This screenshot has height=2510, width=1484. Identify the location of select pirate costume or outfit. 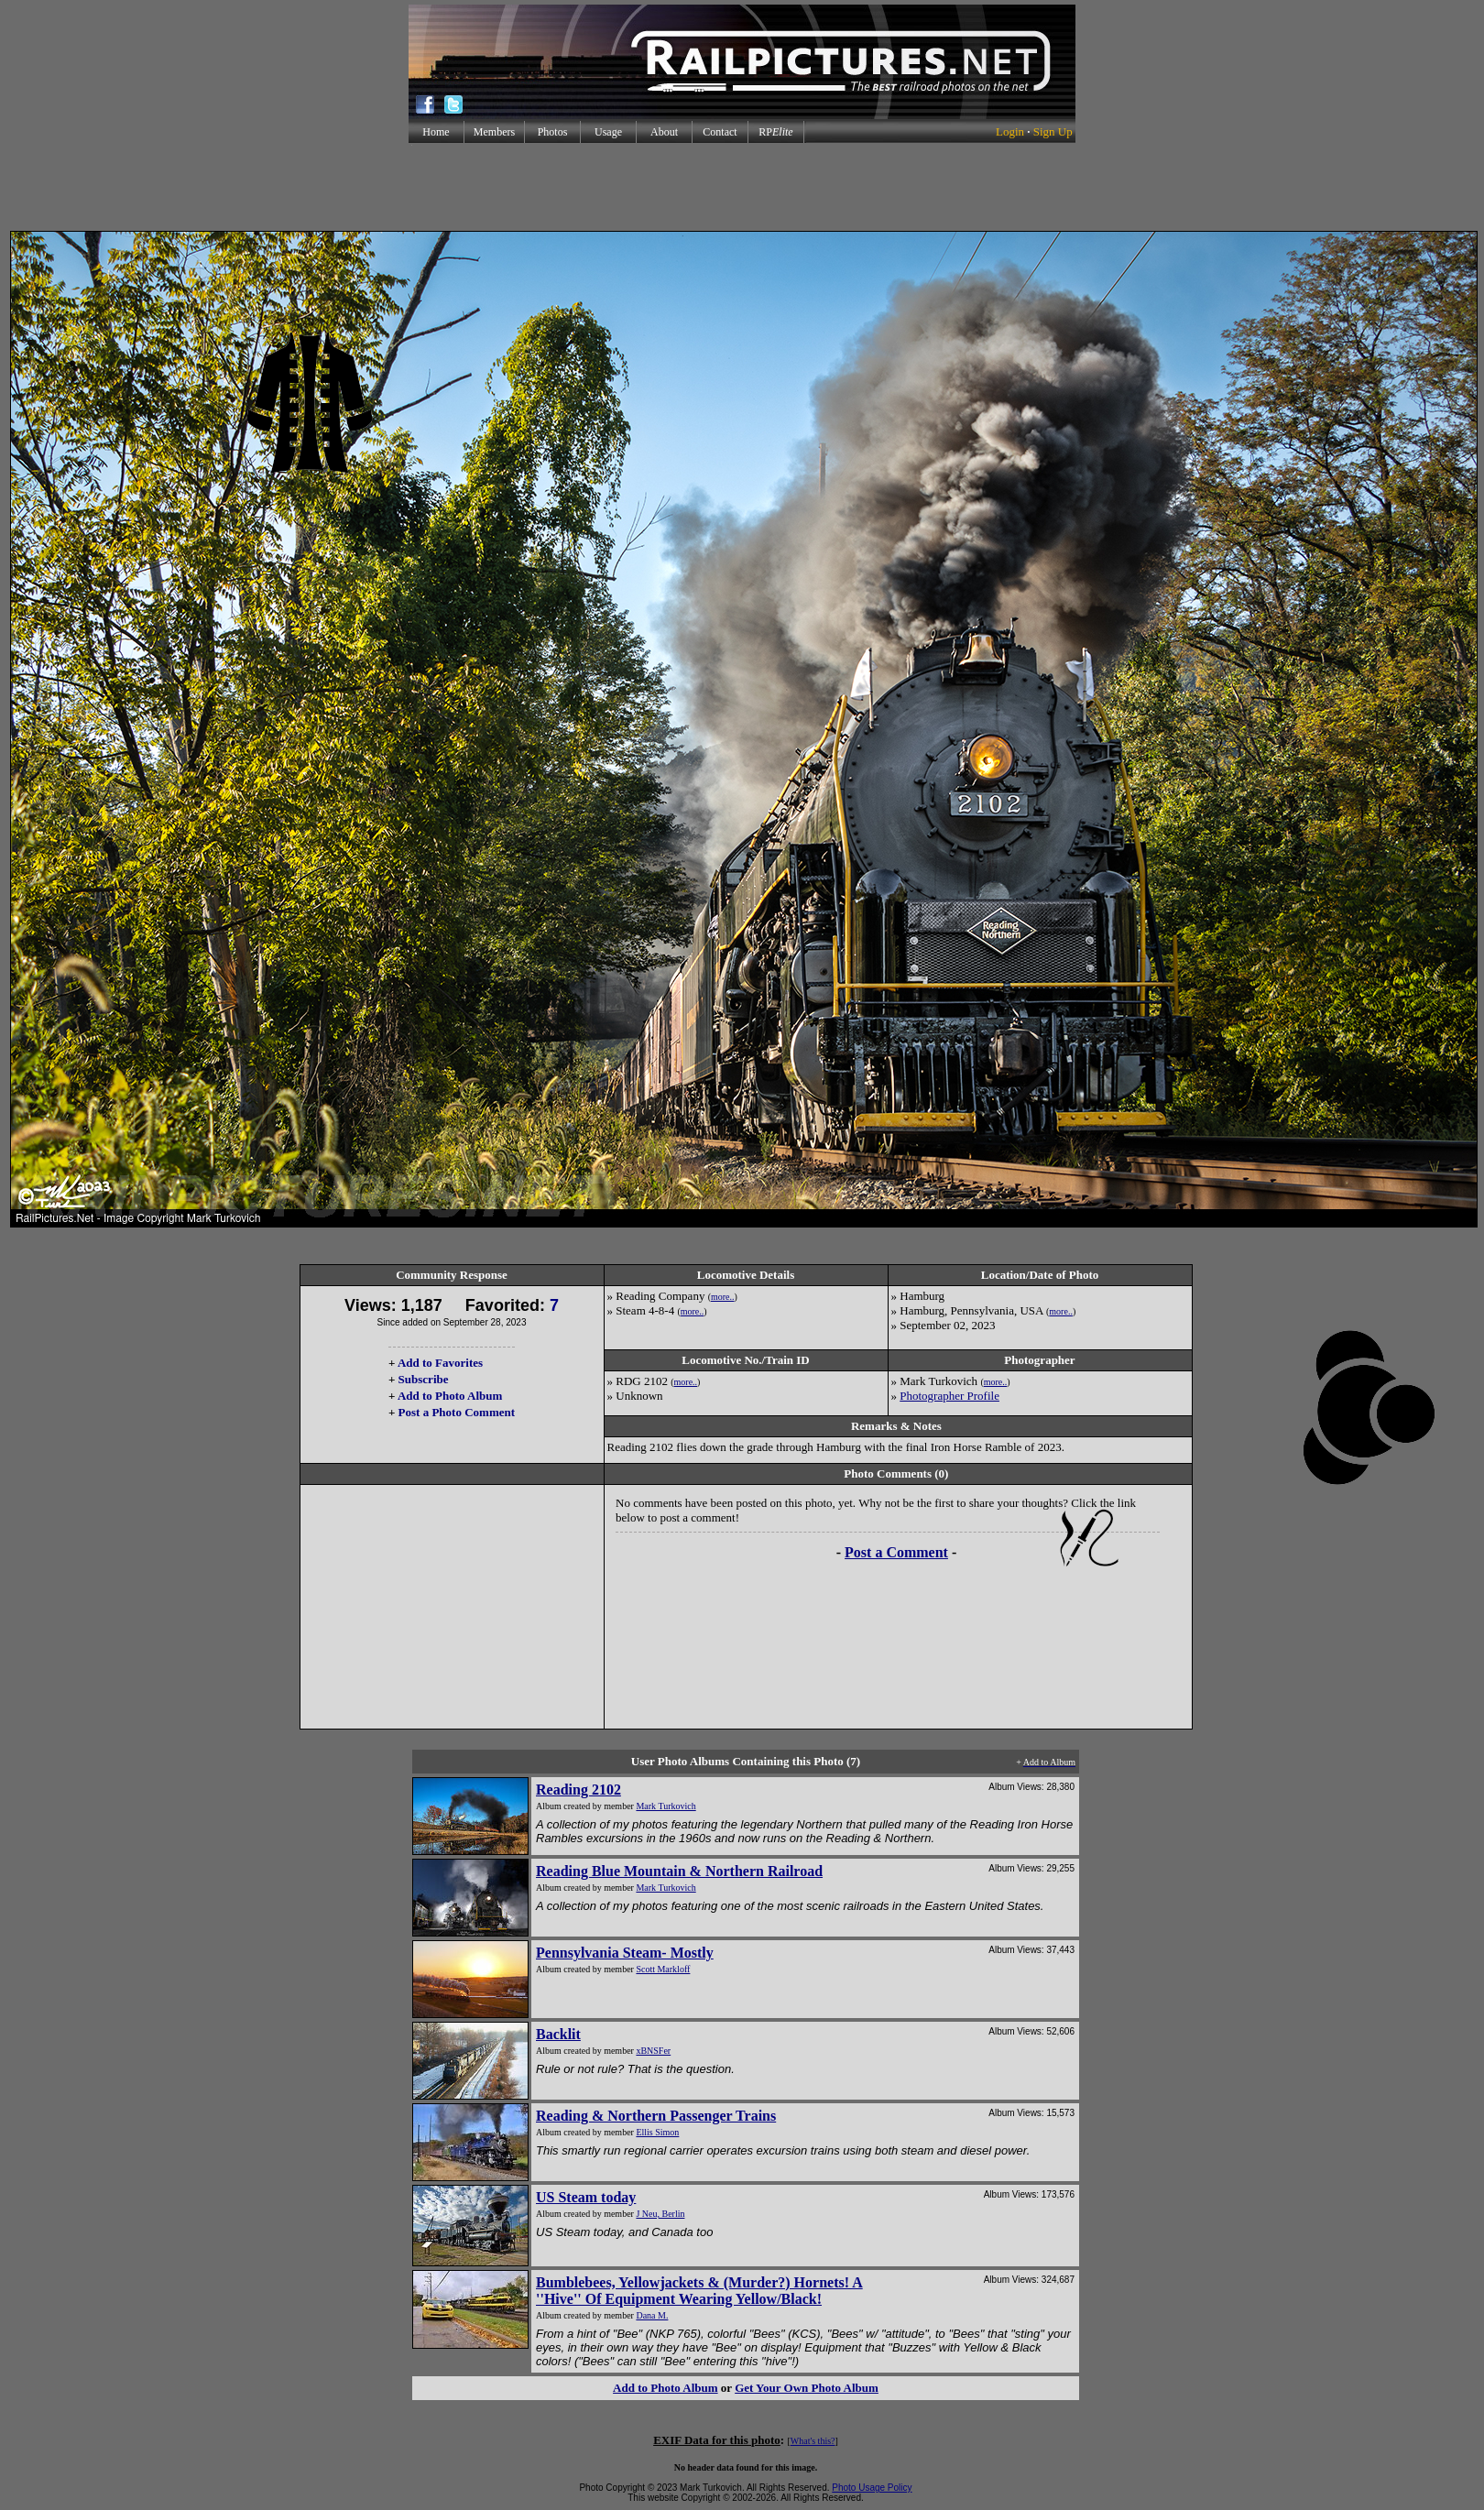
(310, 400).